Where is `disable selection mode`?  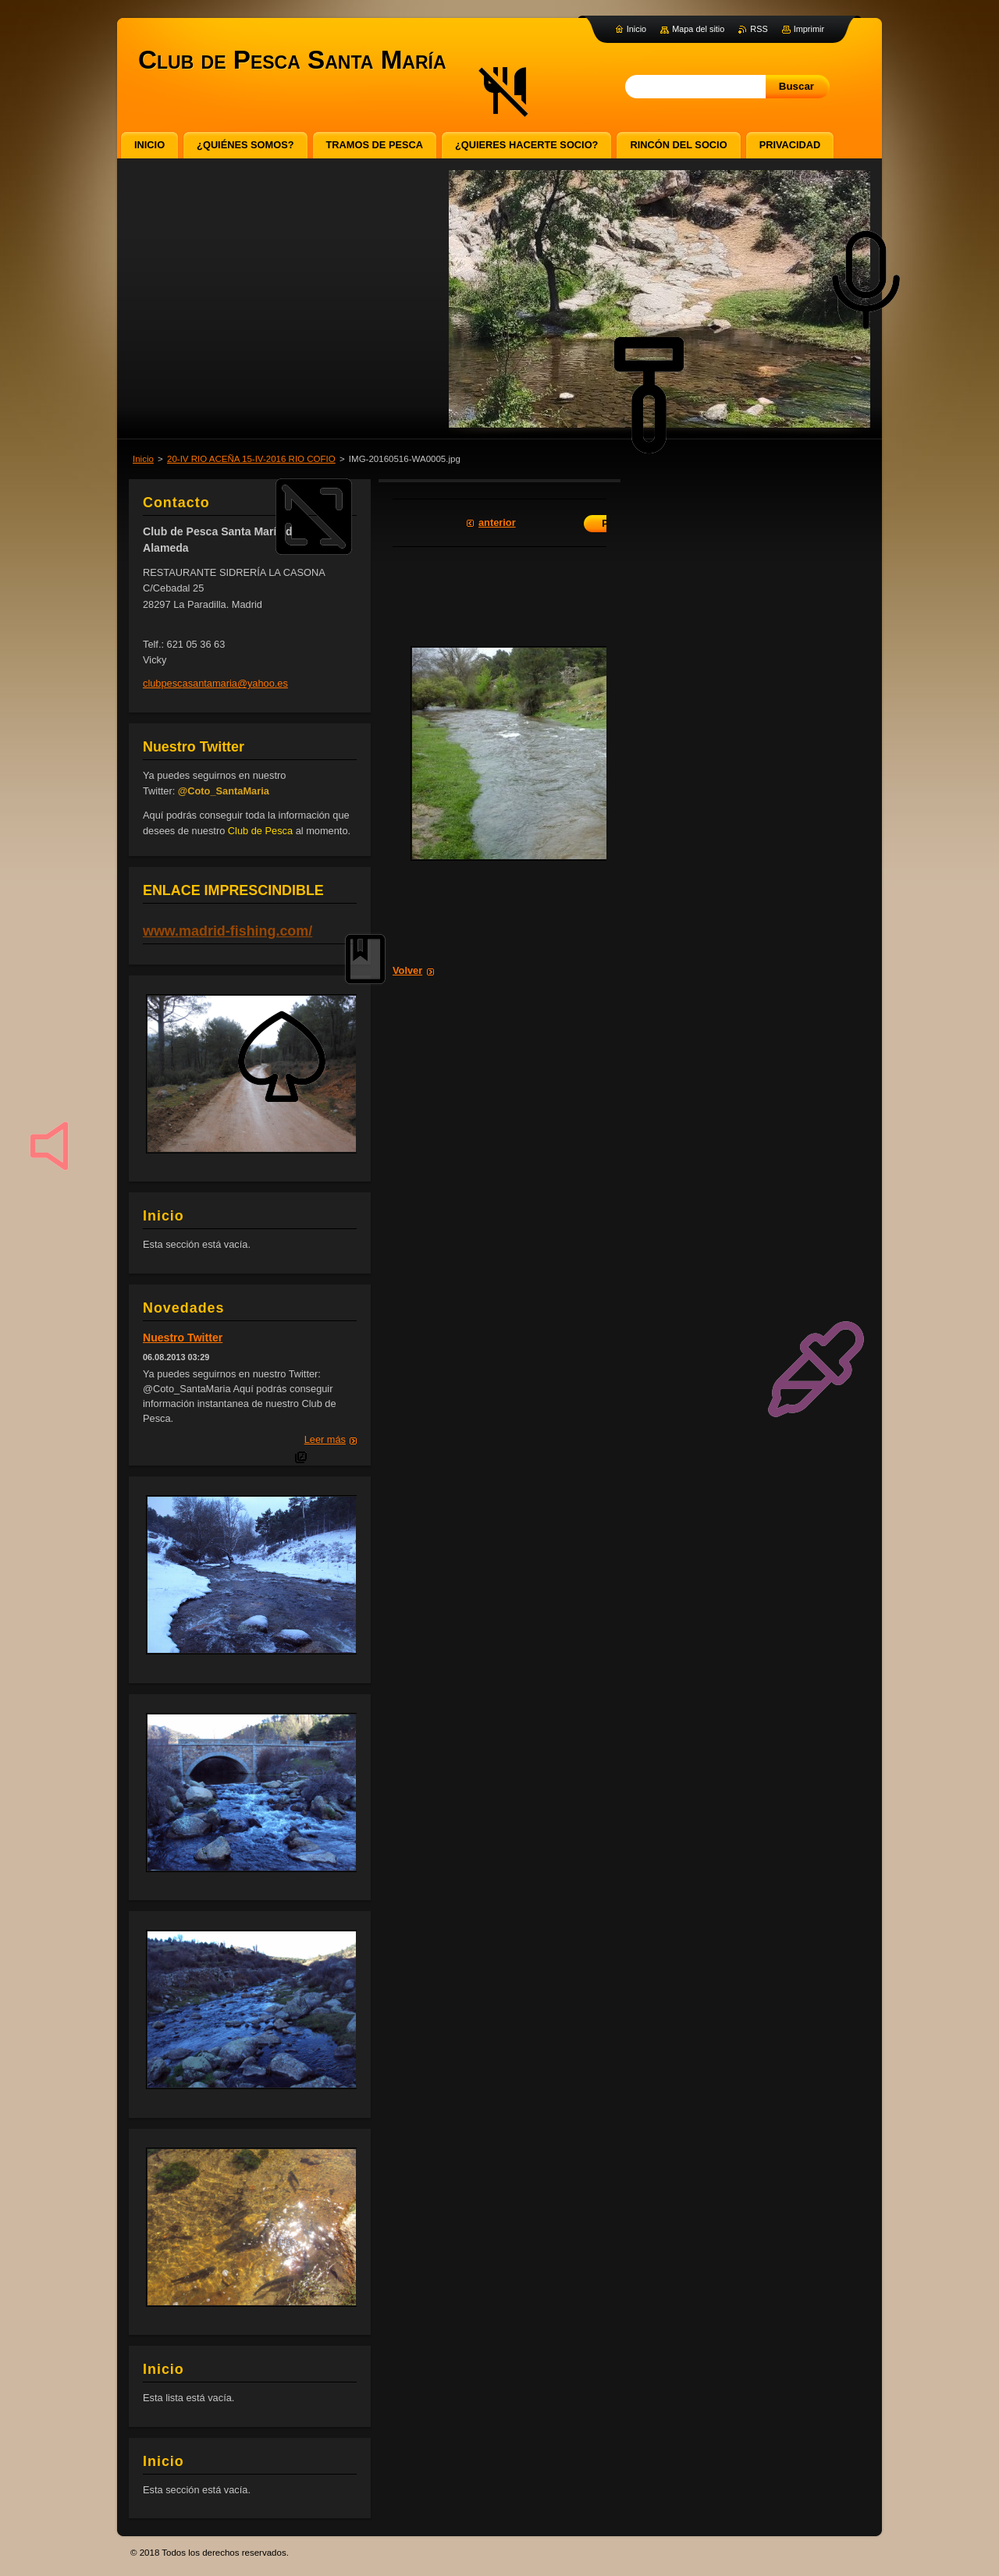
disable selection mode is located at coordinates (314, 517).